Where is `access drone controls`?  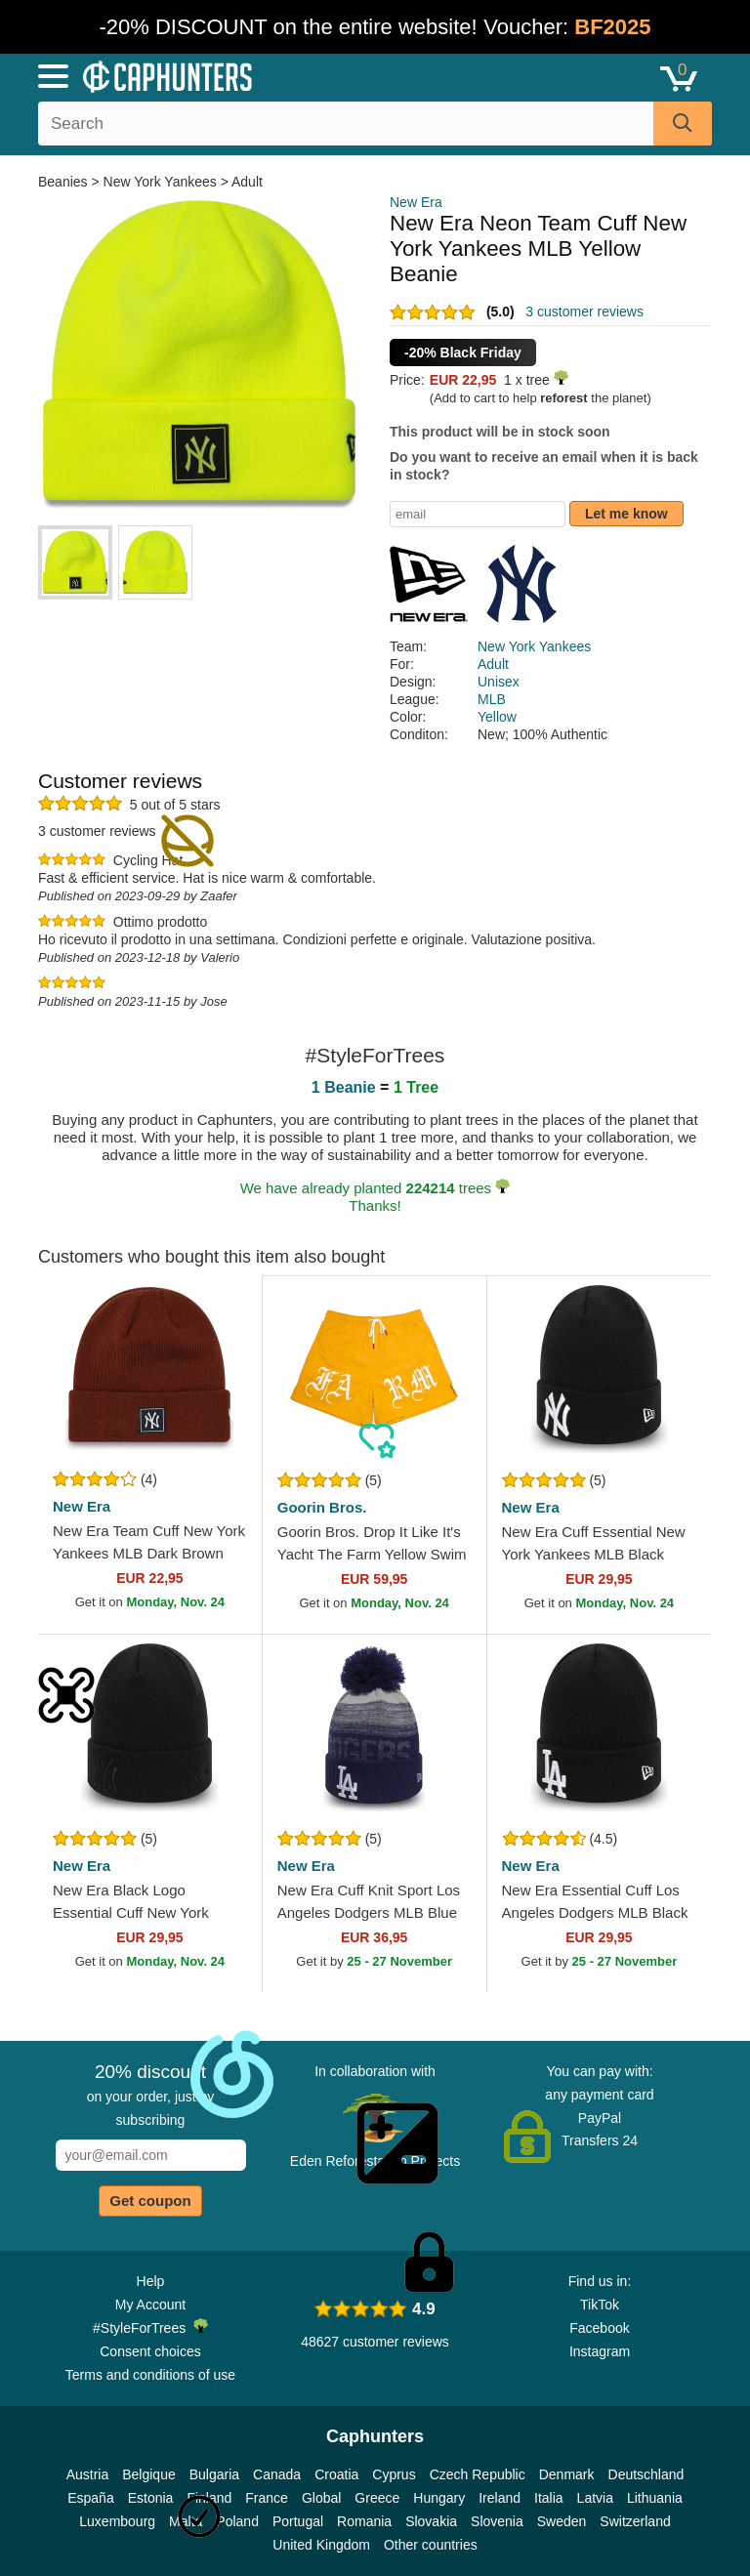
access drone controls is located at coordinates (66, 1695).